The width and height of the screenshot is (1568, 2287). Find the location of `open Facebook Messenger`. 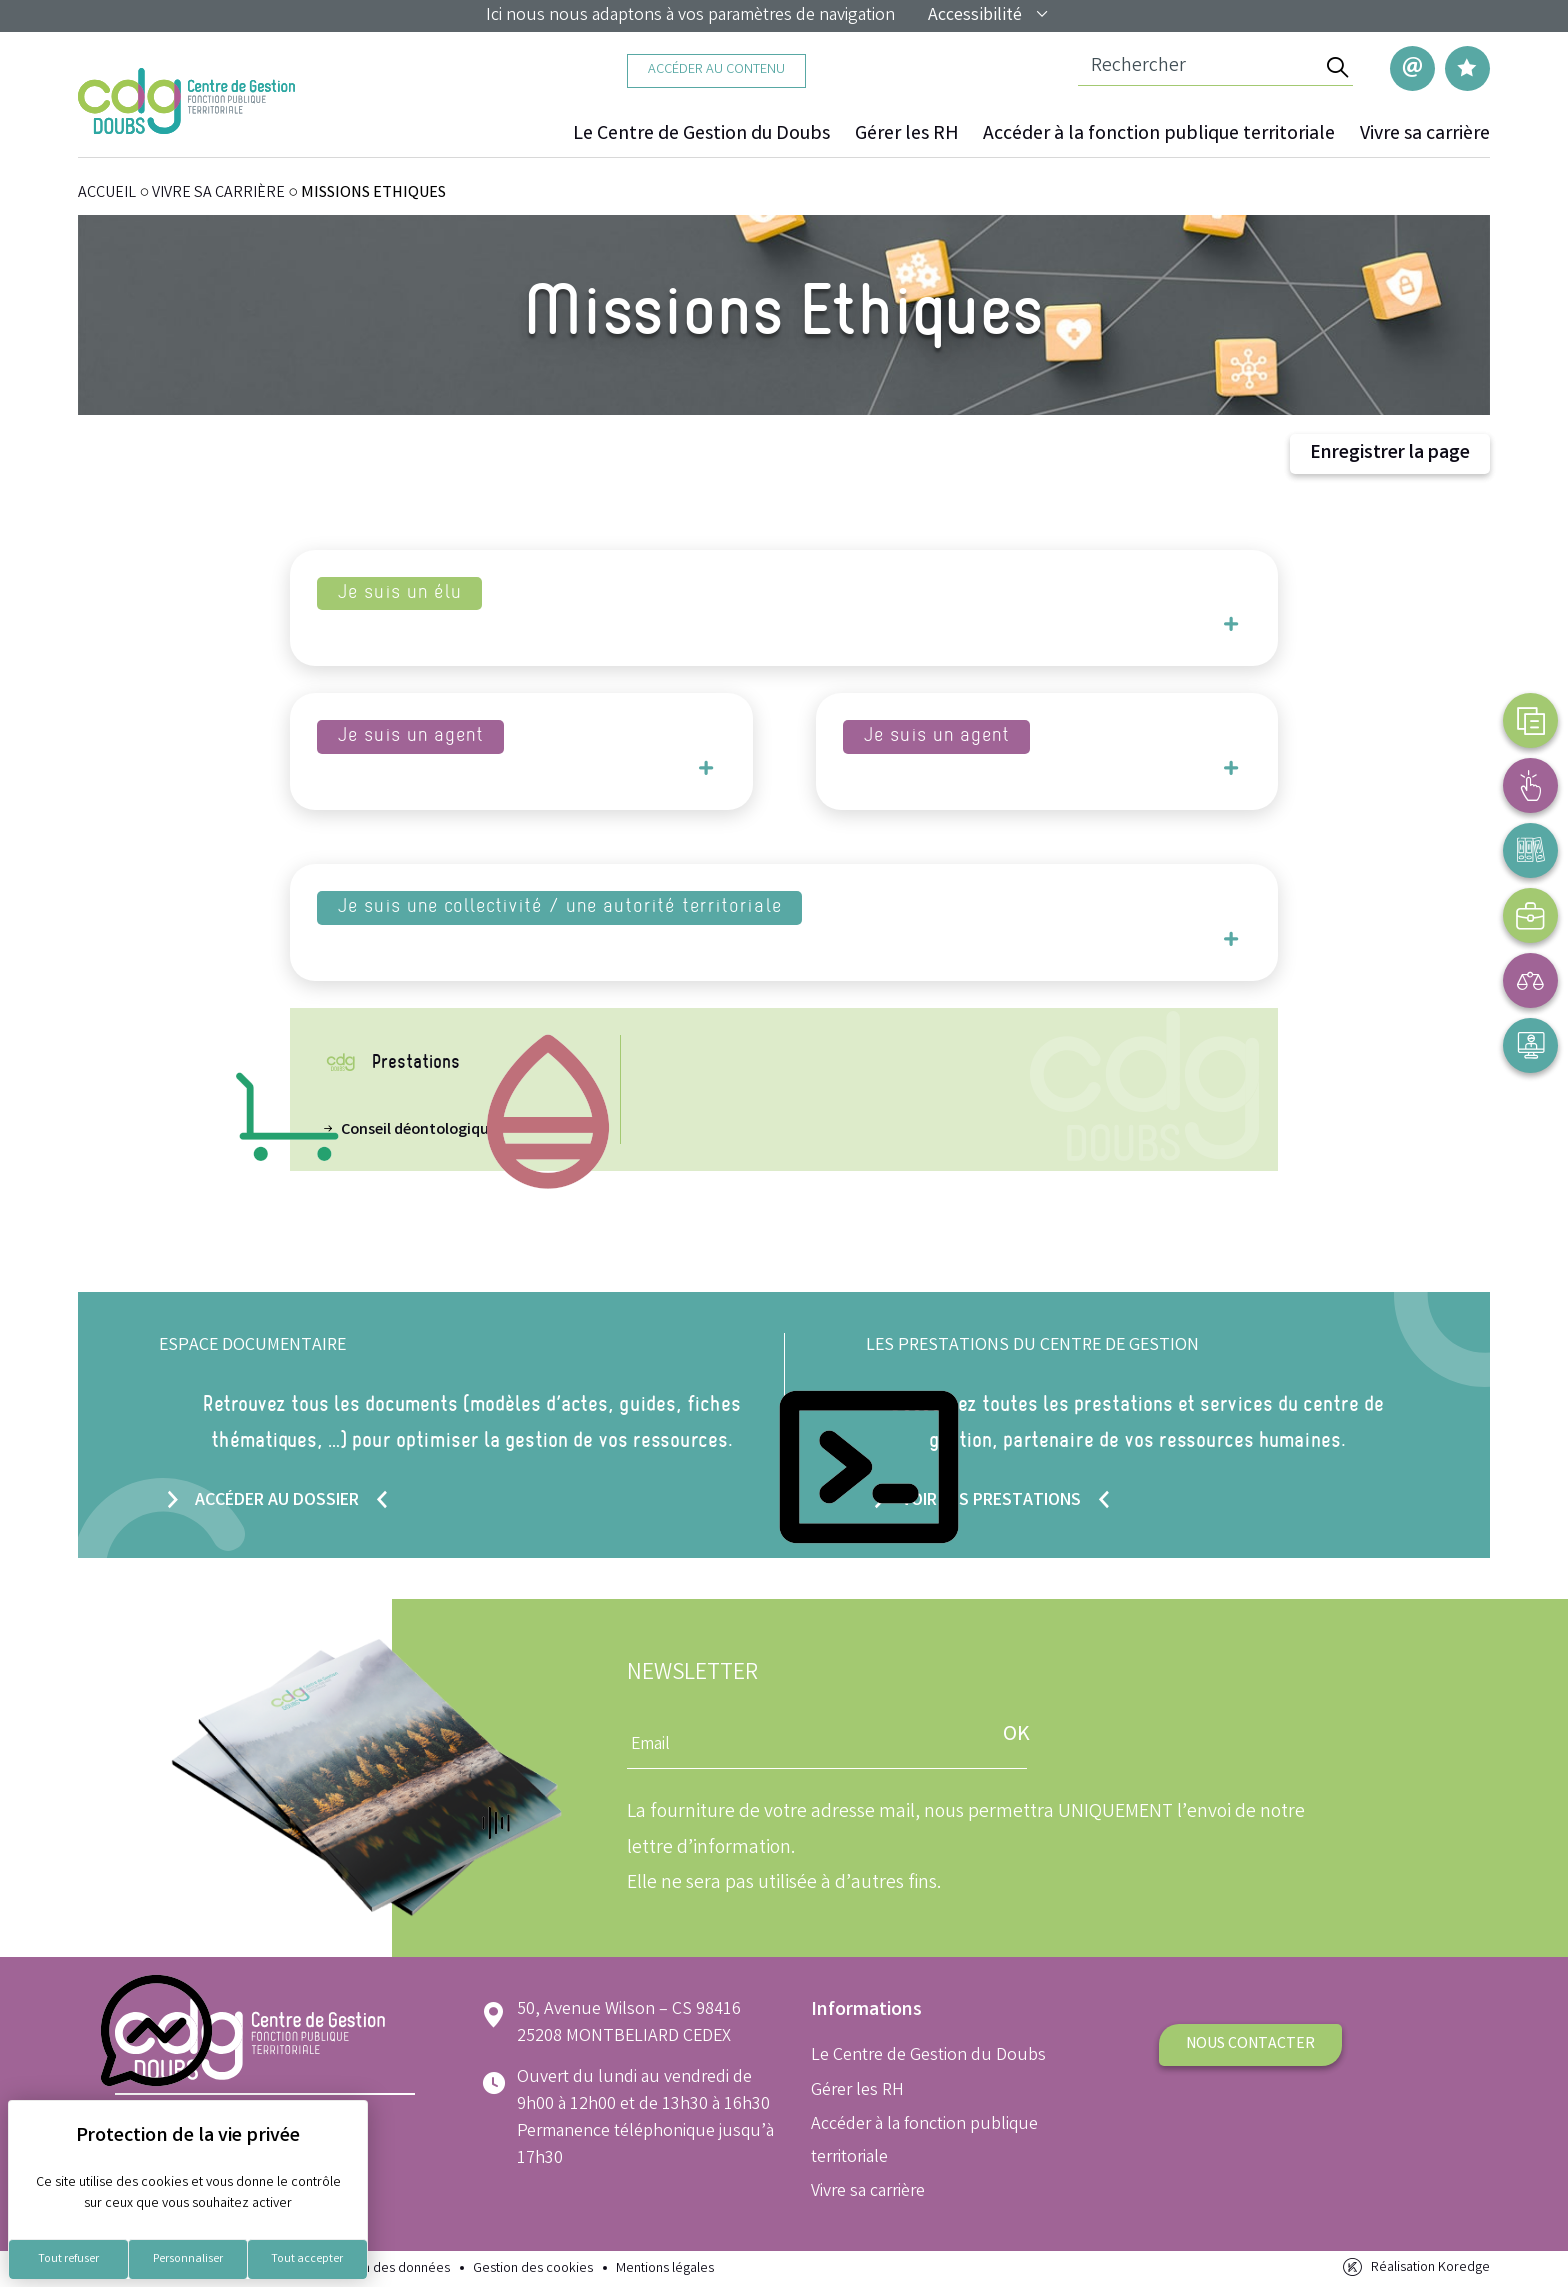

open Facebook Messenger is located at coordinates (156, 2030).